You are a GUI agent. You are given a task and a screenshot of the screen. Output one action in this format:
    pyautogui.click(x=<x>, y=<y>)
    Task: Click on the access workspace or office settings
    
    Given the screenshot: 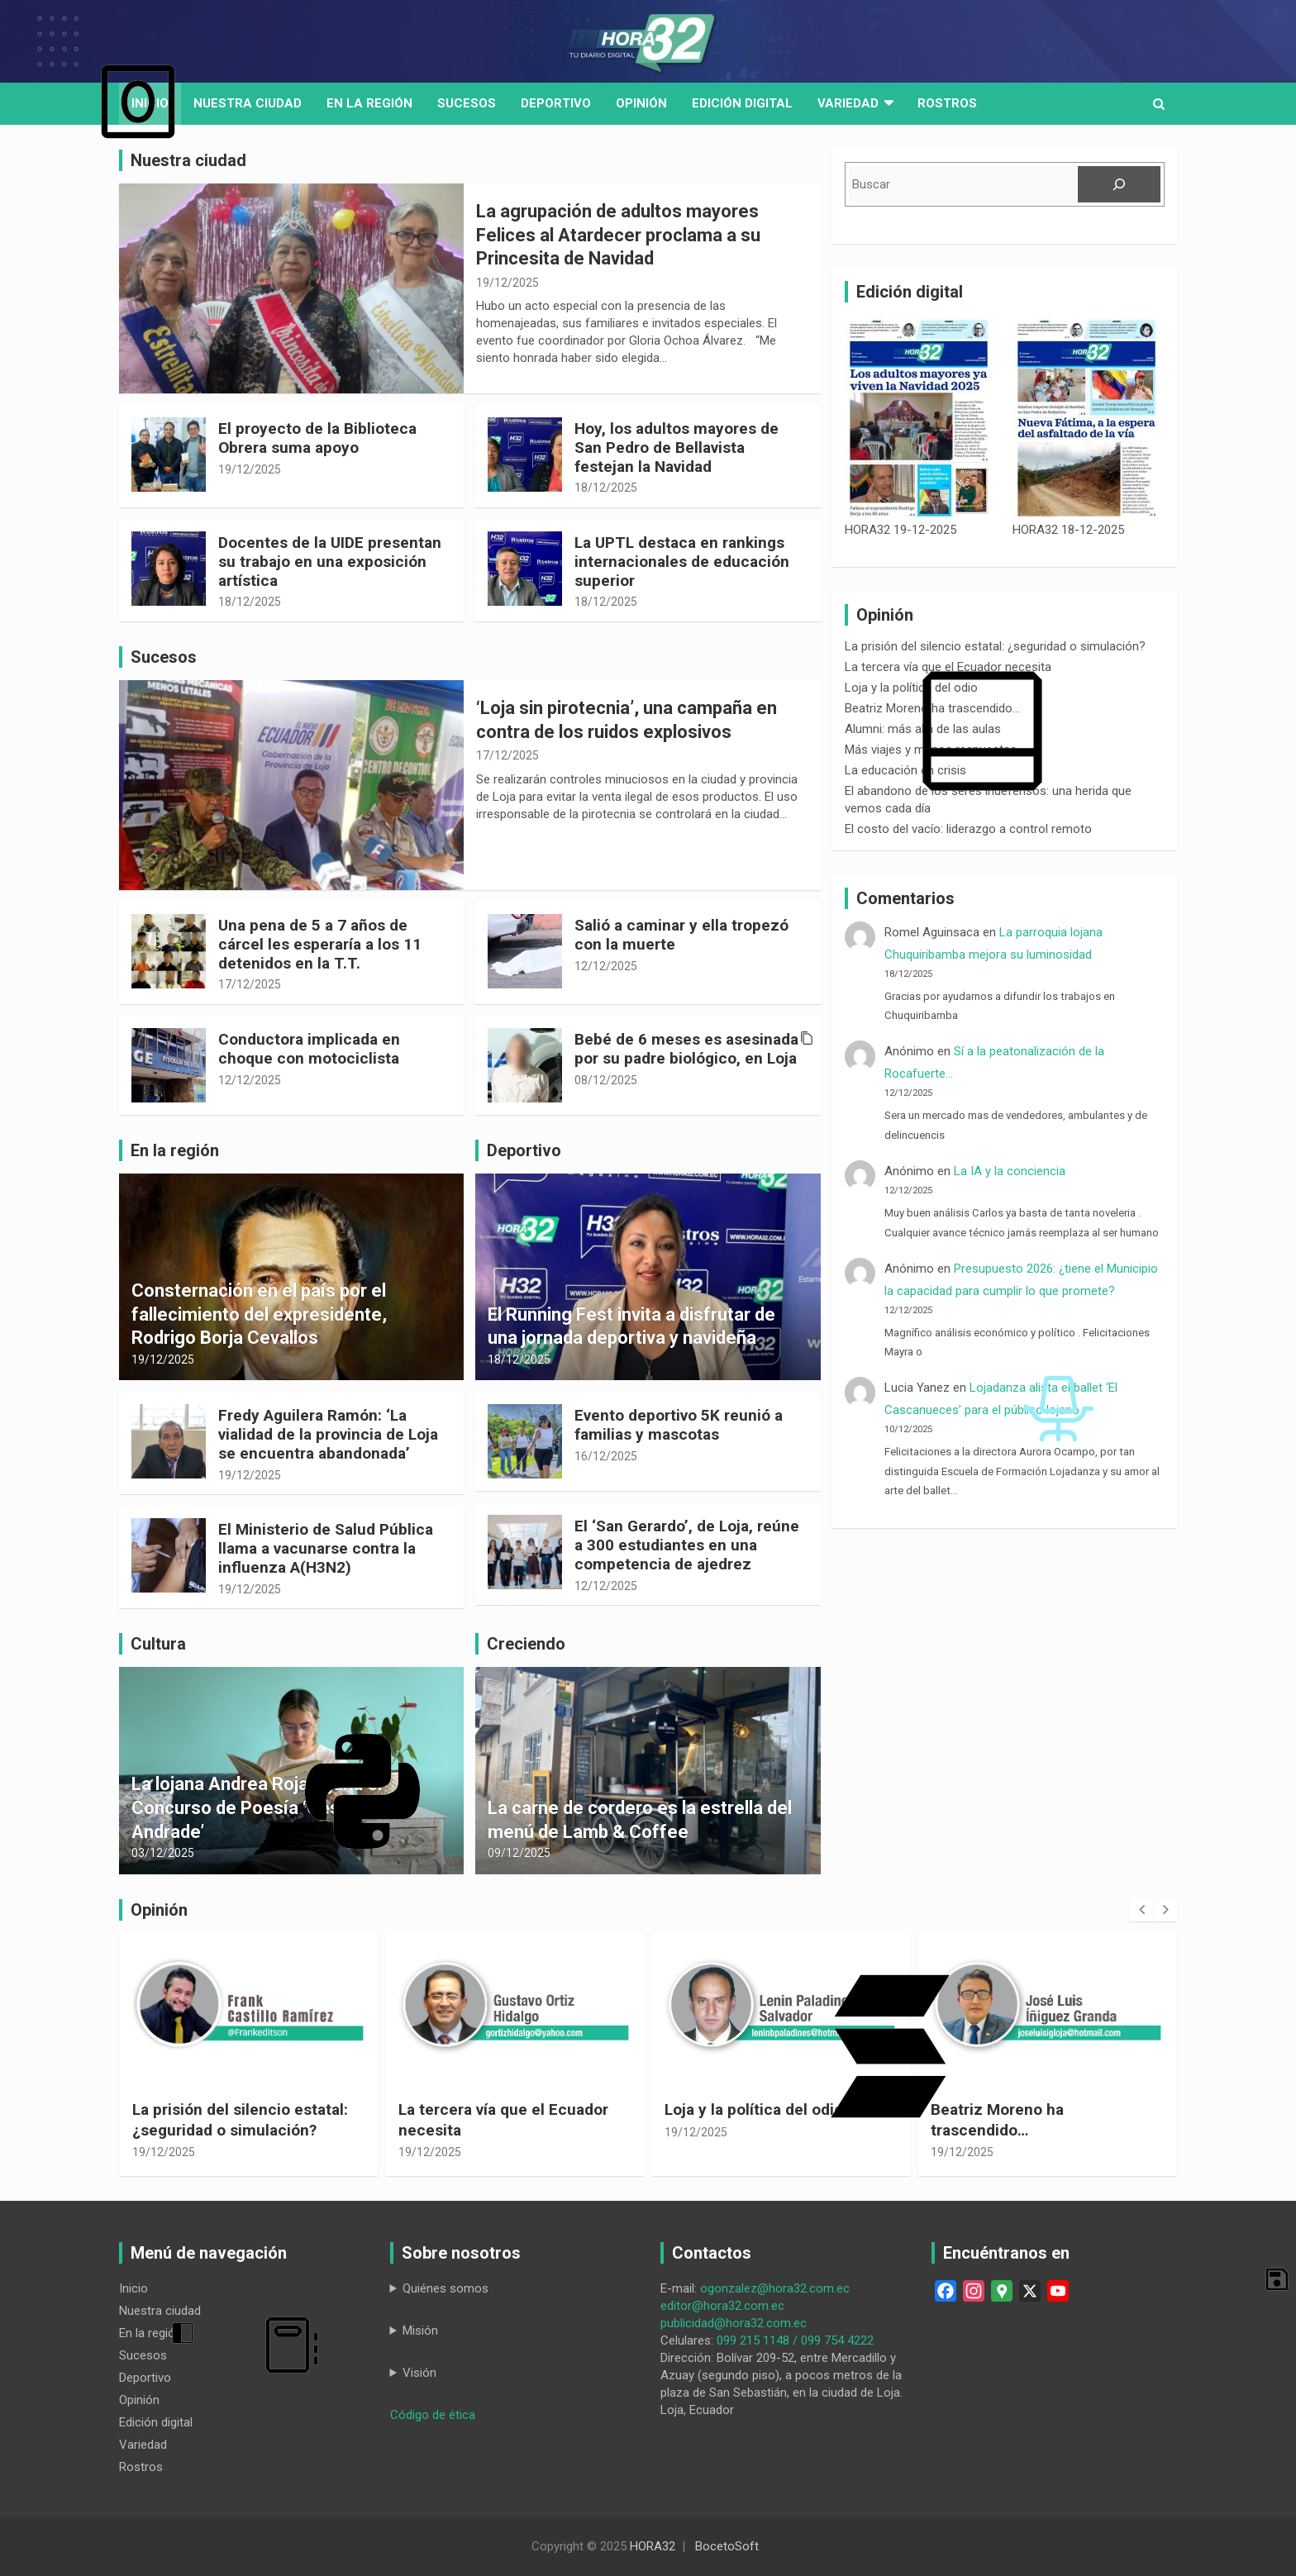 What is the action you would take?
    pyautogui.click(x=1058, y=1408)
    